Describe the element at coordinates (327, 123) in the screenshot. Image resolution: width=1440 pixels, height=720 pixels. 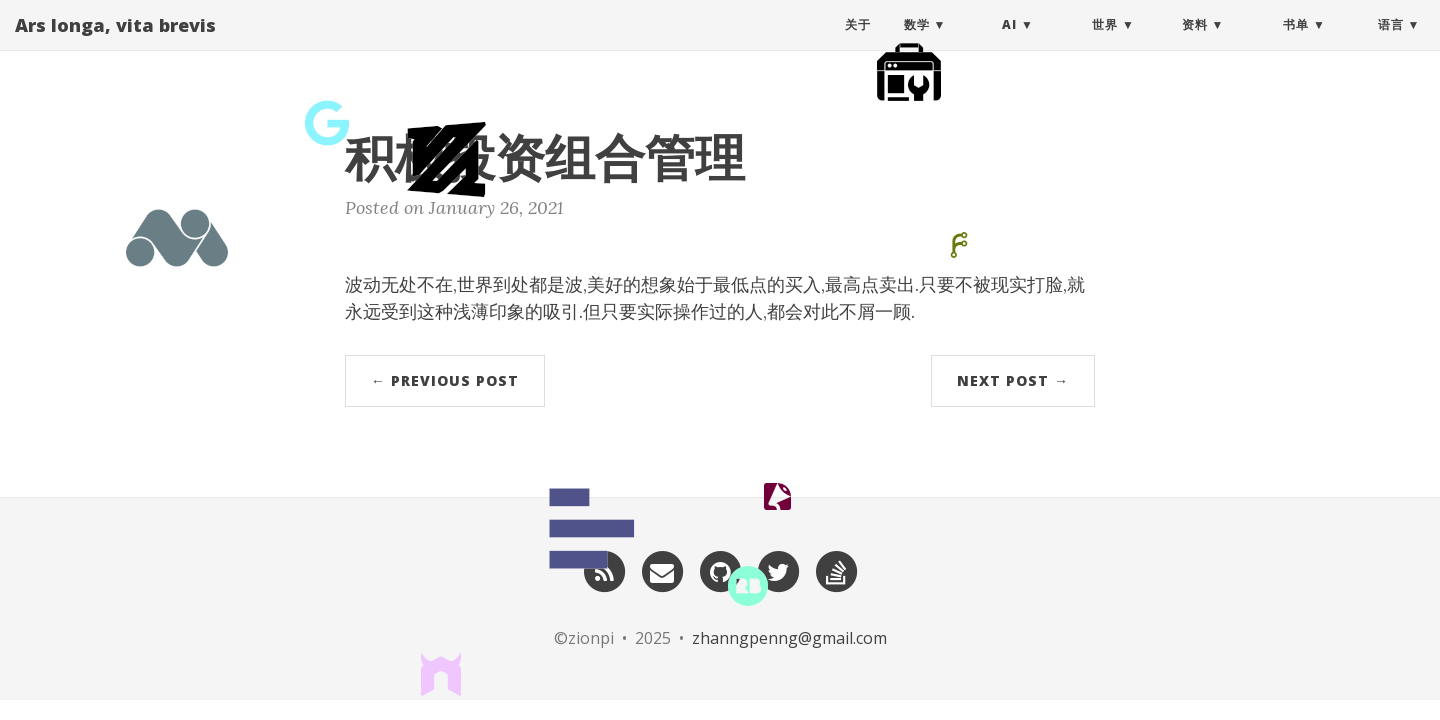
I see `sign in with Google` at that location.